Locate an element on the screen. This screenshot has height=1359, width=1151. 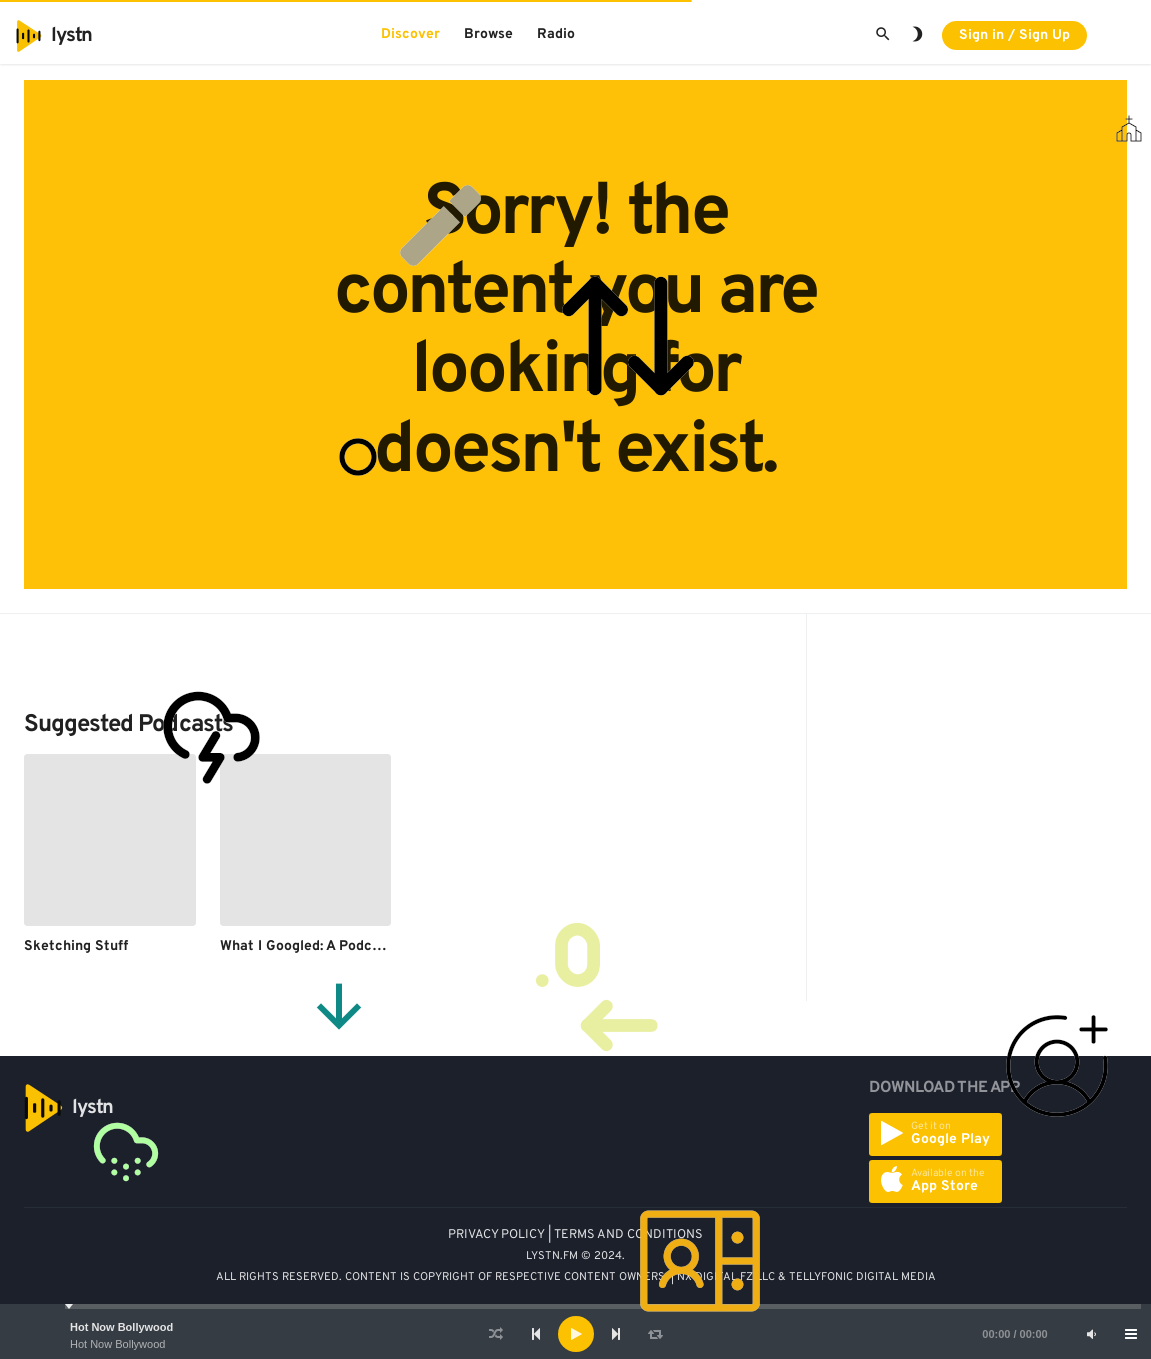
add a new user or contact is located at coordinates (1057, 1066).